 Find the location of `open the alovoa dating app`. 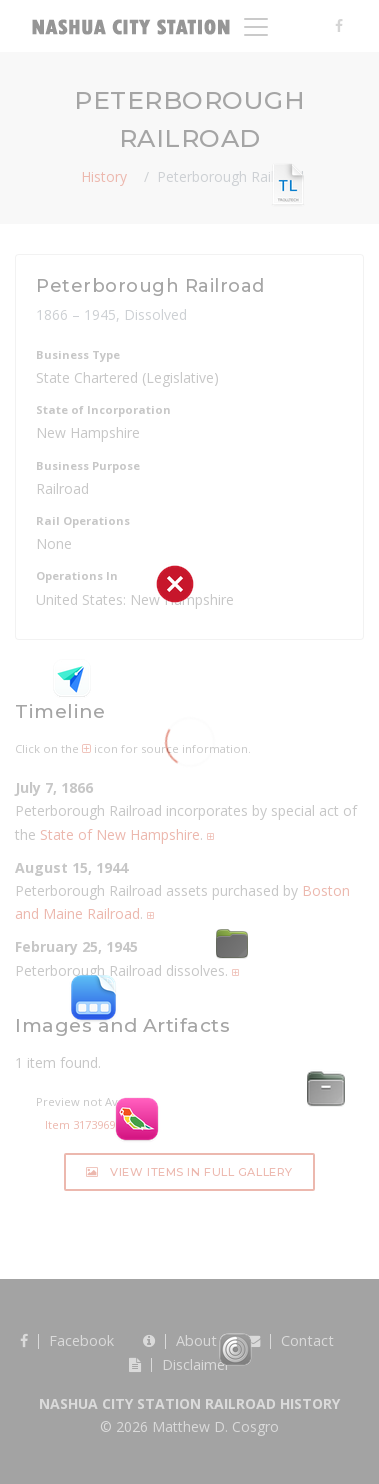

open the alovoa dating app is located at coordinates (137, 1119).